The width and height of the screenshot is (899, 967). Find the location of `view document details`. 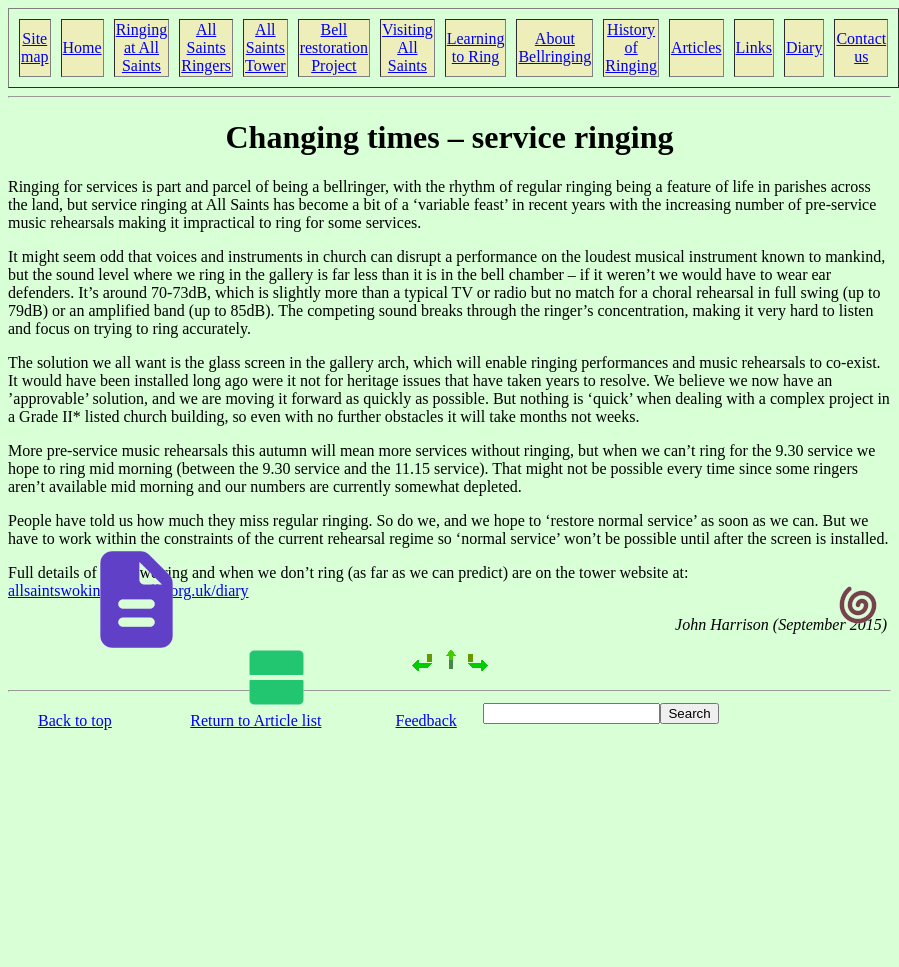

view document details is located at coordinates (136, 599).